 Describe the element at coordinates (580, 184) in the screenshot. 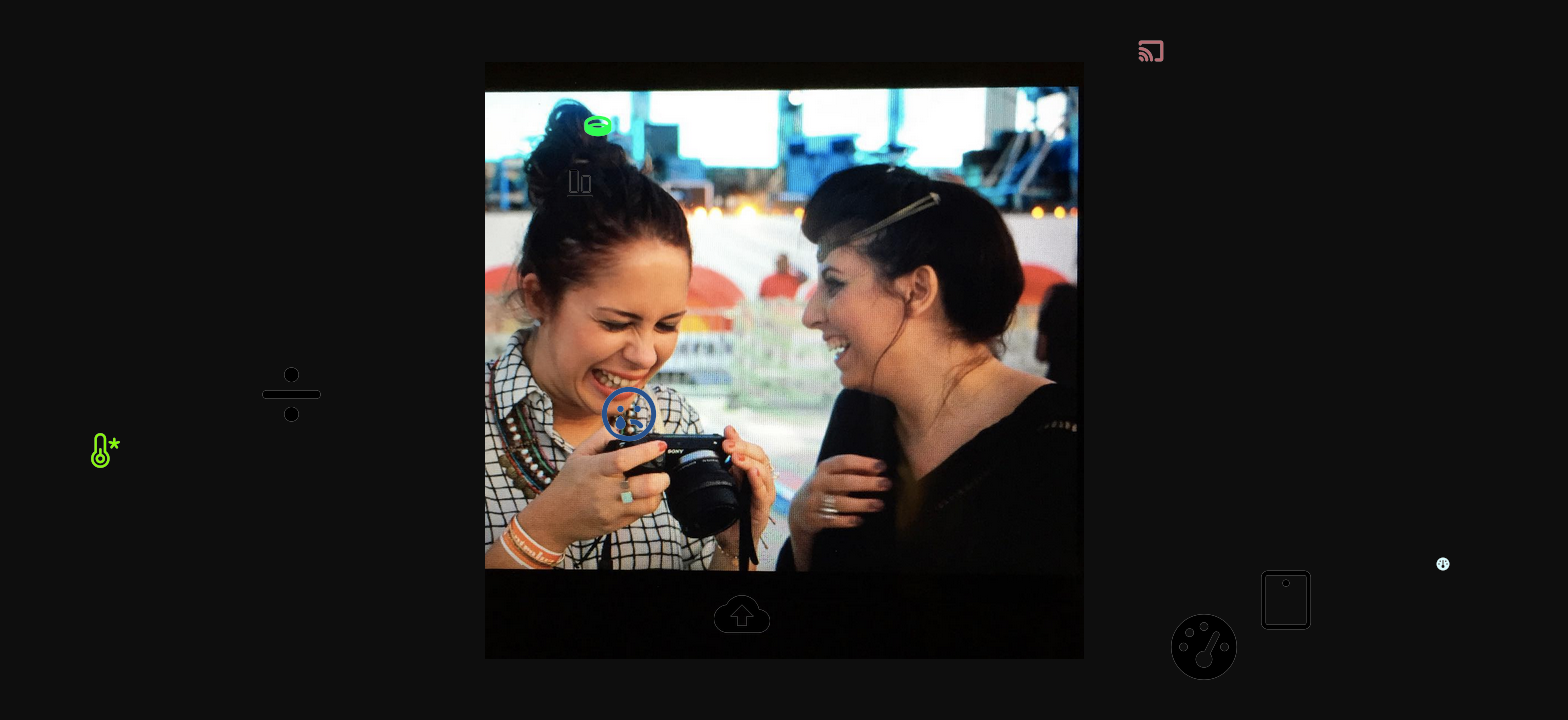

I see `align selected elements to the bottom` at that location.